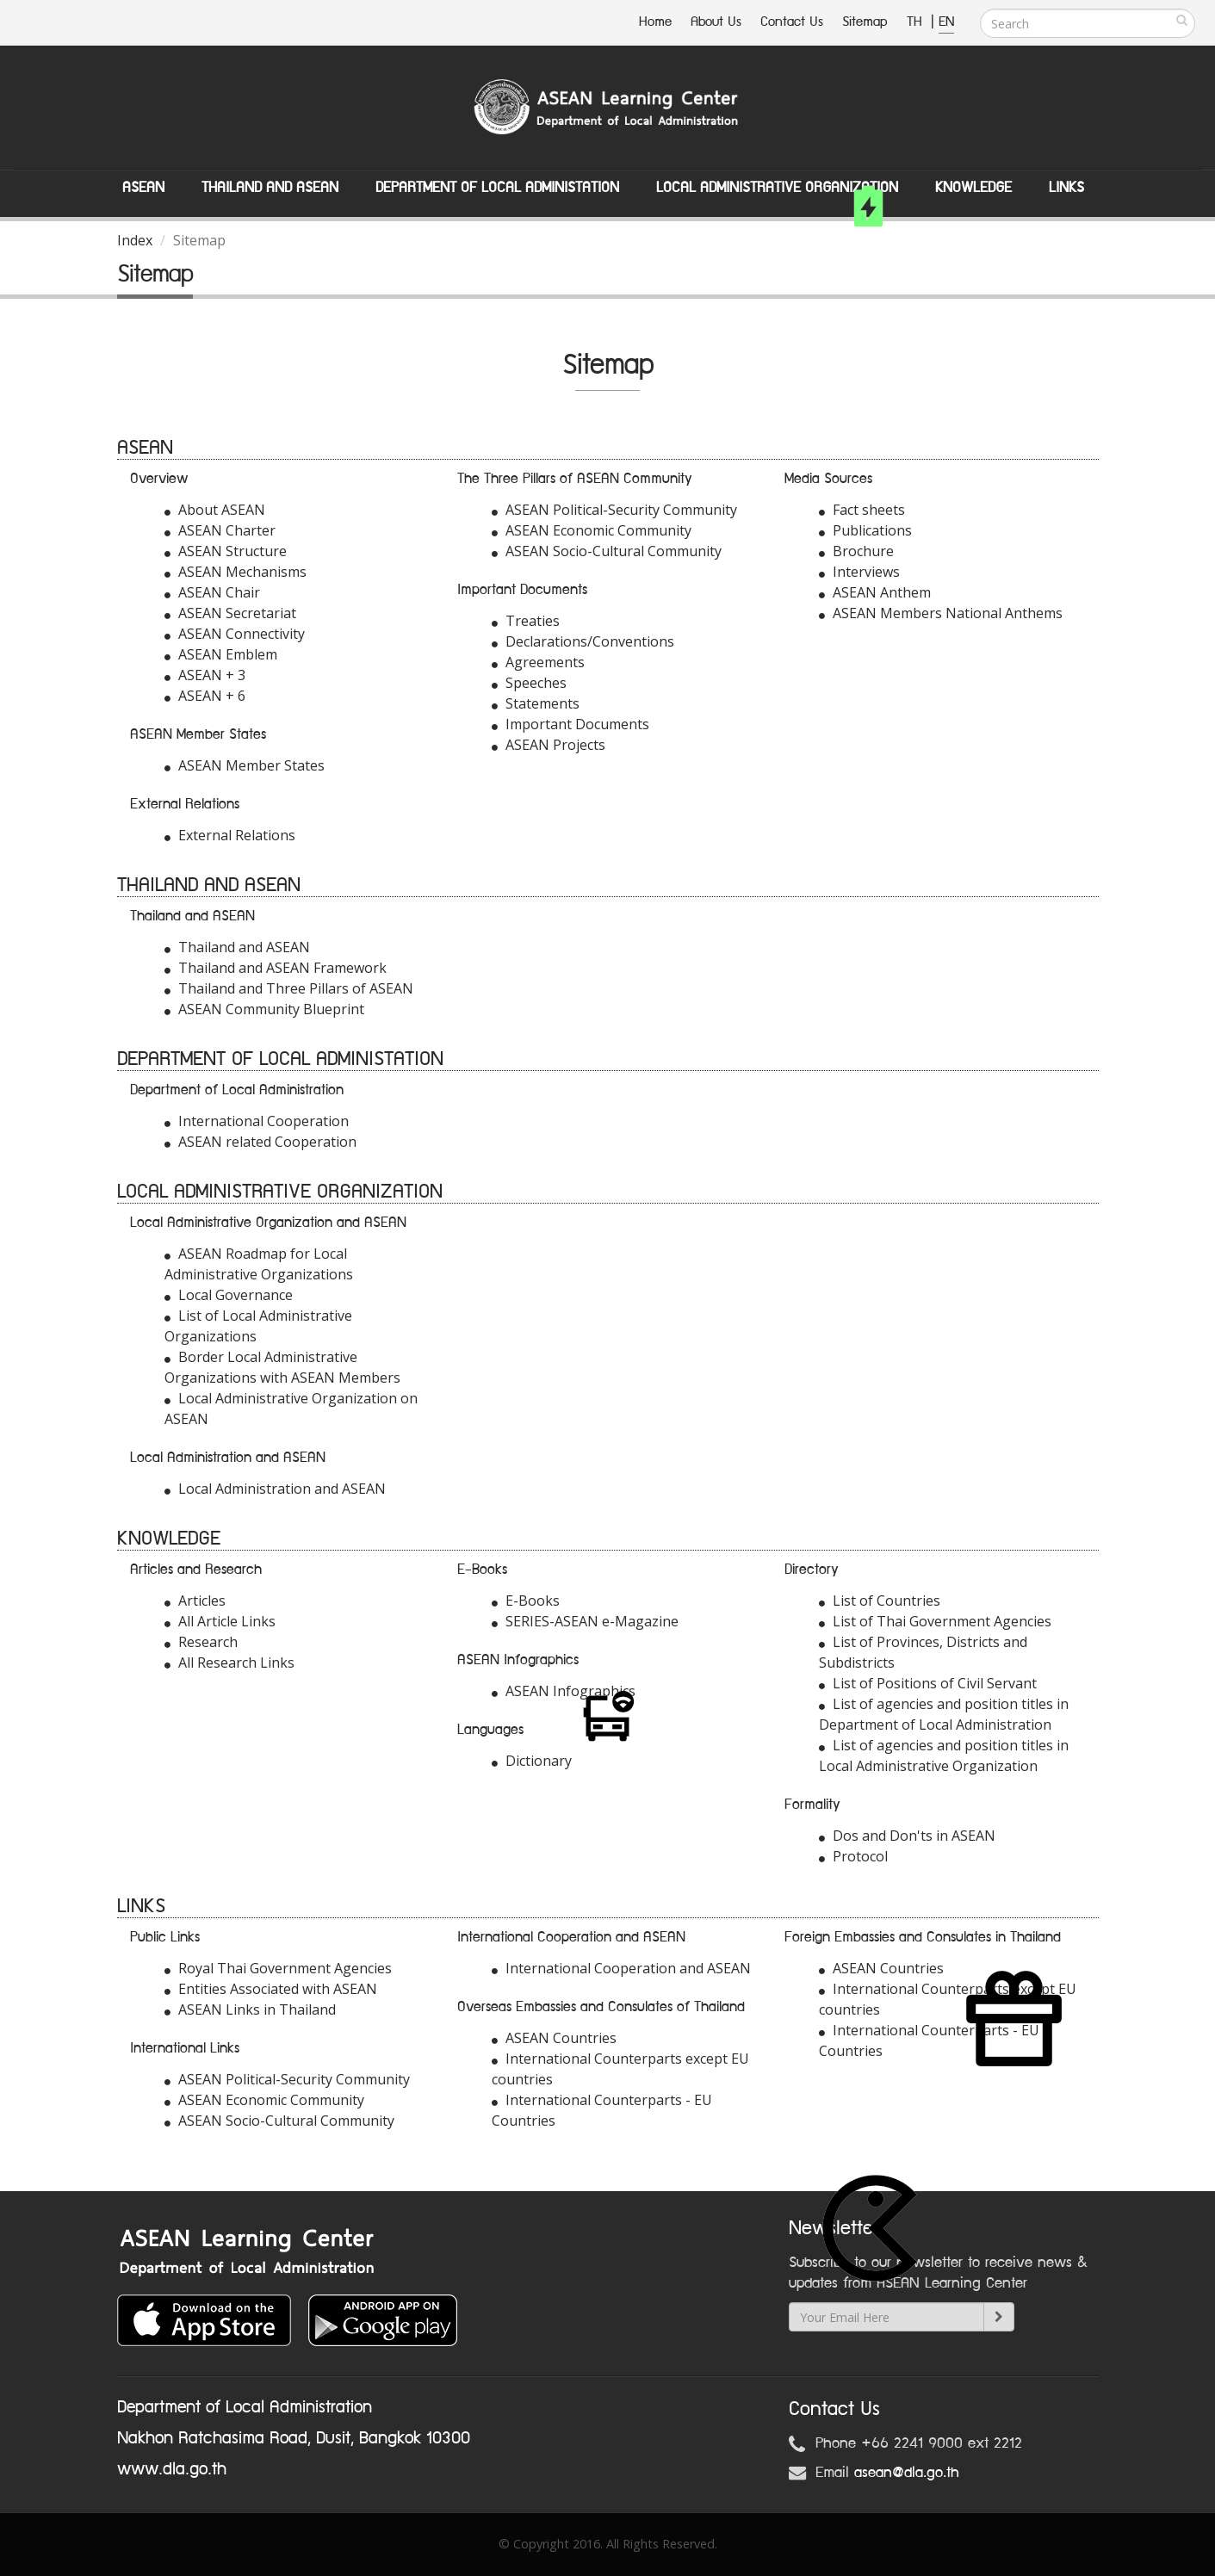  What do you see at coordinates (1014, 2018) in the screenshot?
I see `view available rewards or gifts` at bounding box center [1014, 2018].